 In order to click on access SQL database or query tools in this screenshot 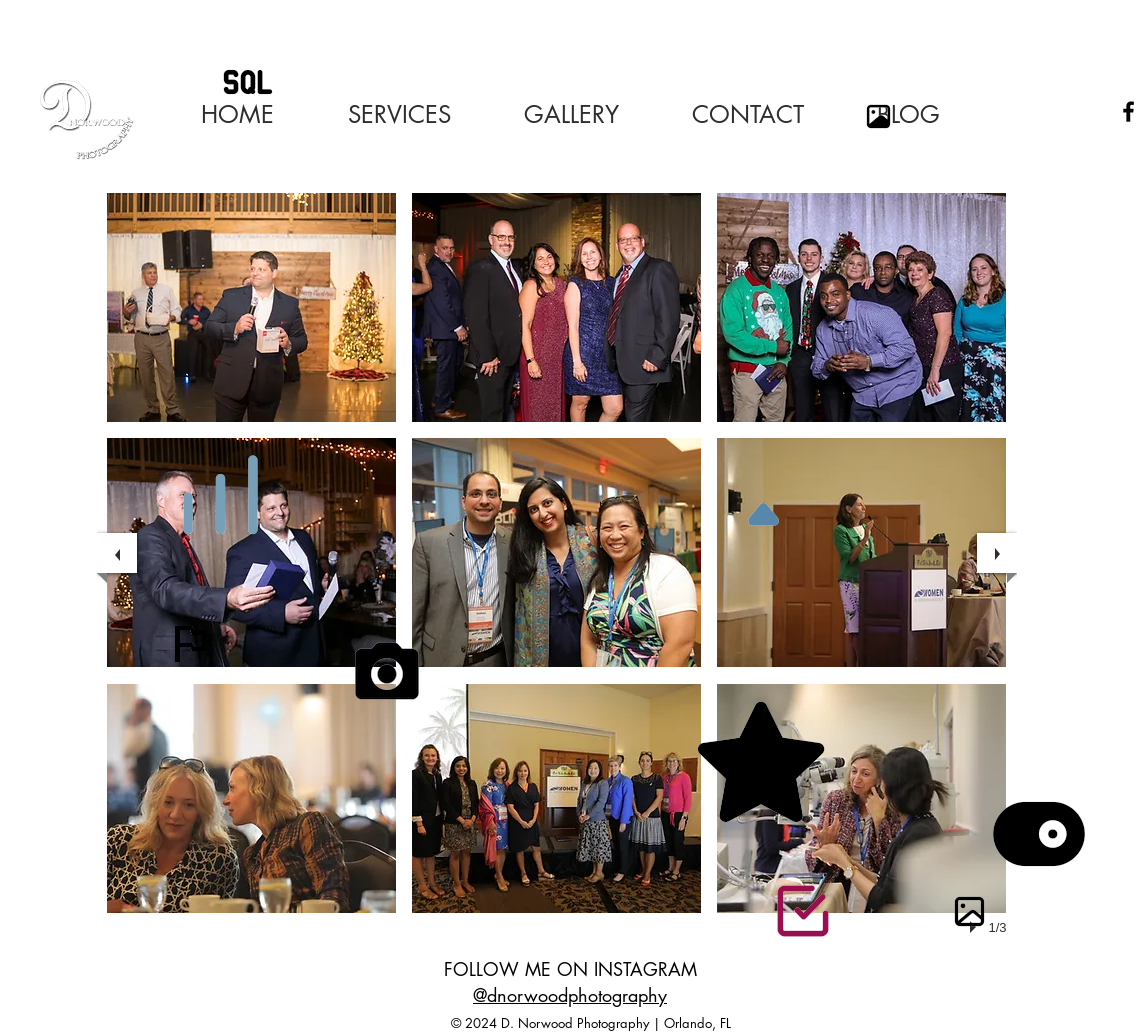, I will do `click(248, 82)`.